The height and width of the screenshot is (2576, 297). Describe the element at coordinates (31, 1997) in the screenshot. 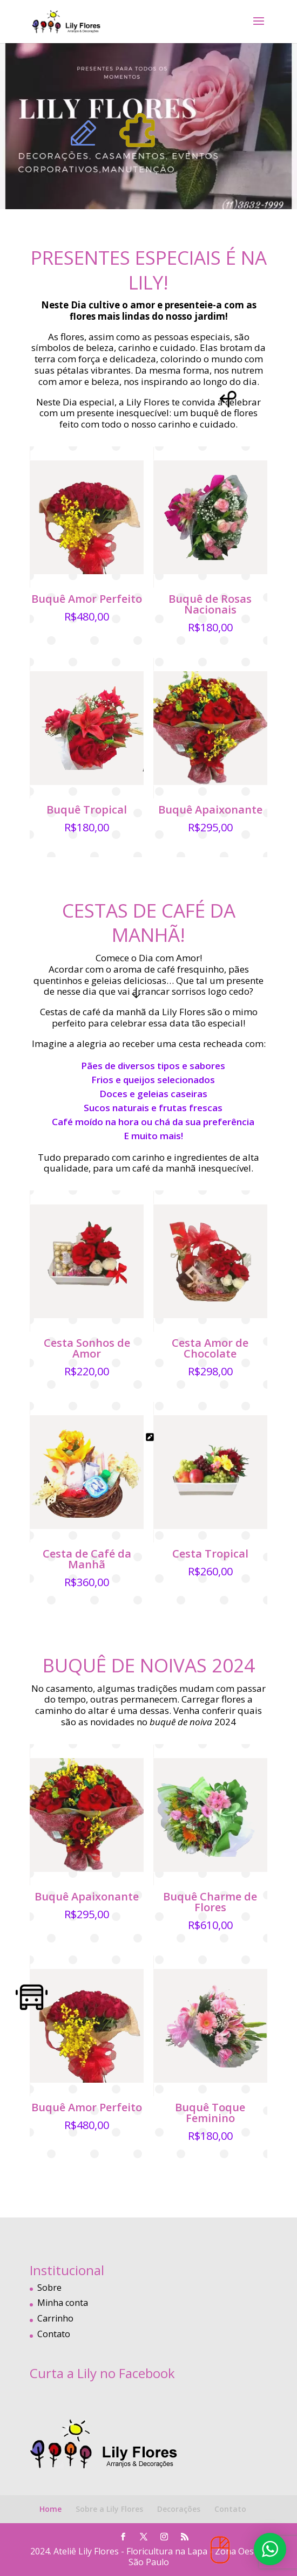

I see `view public transit options` at that location.